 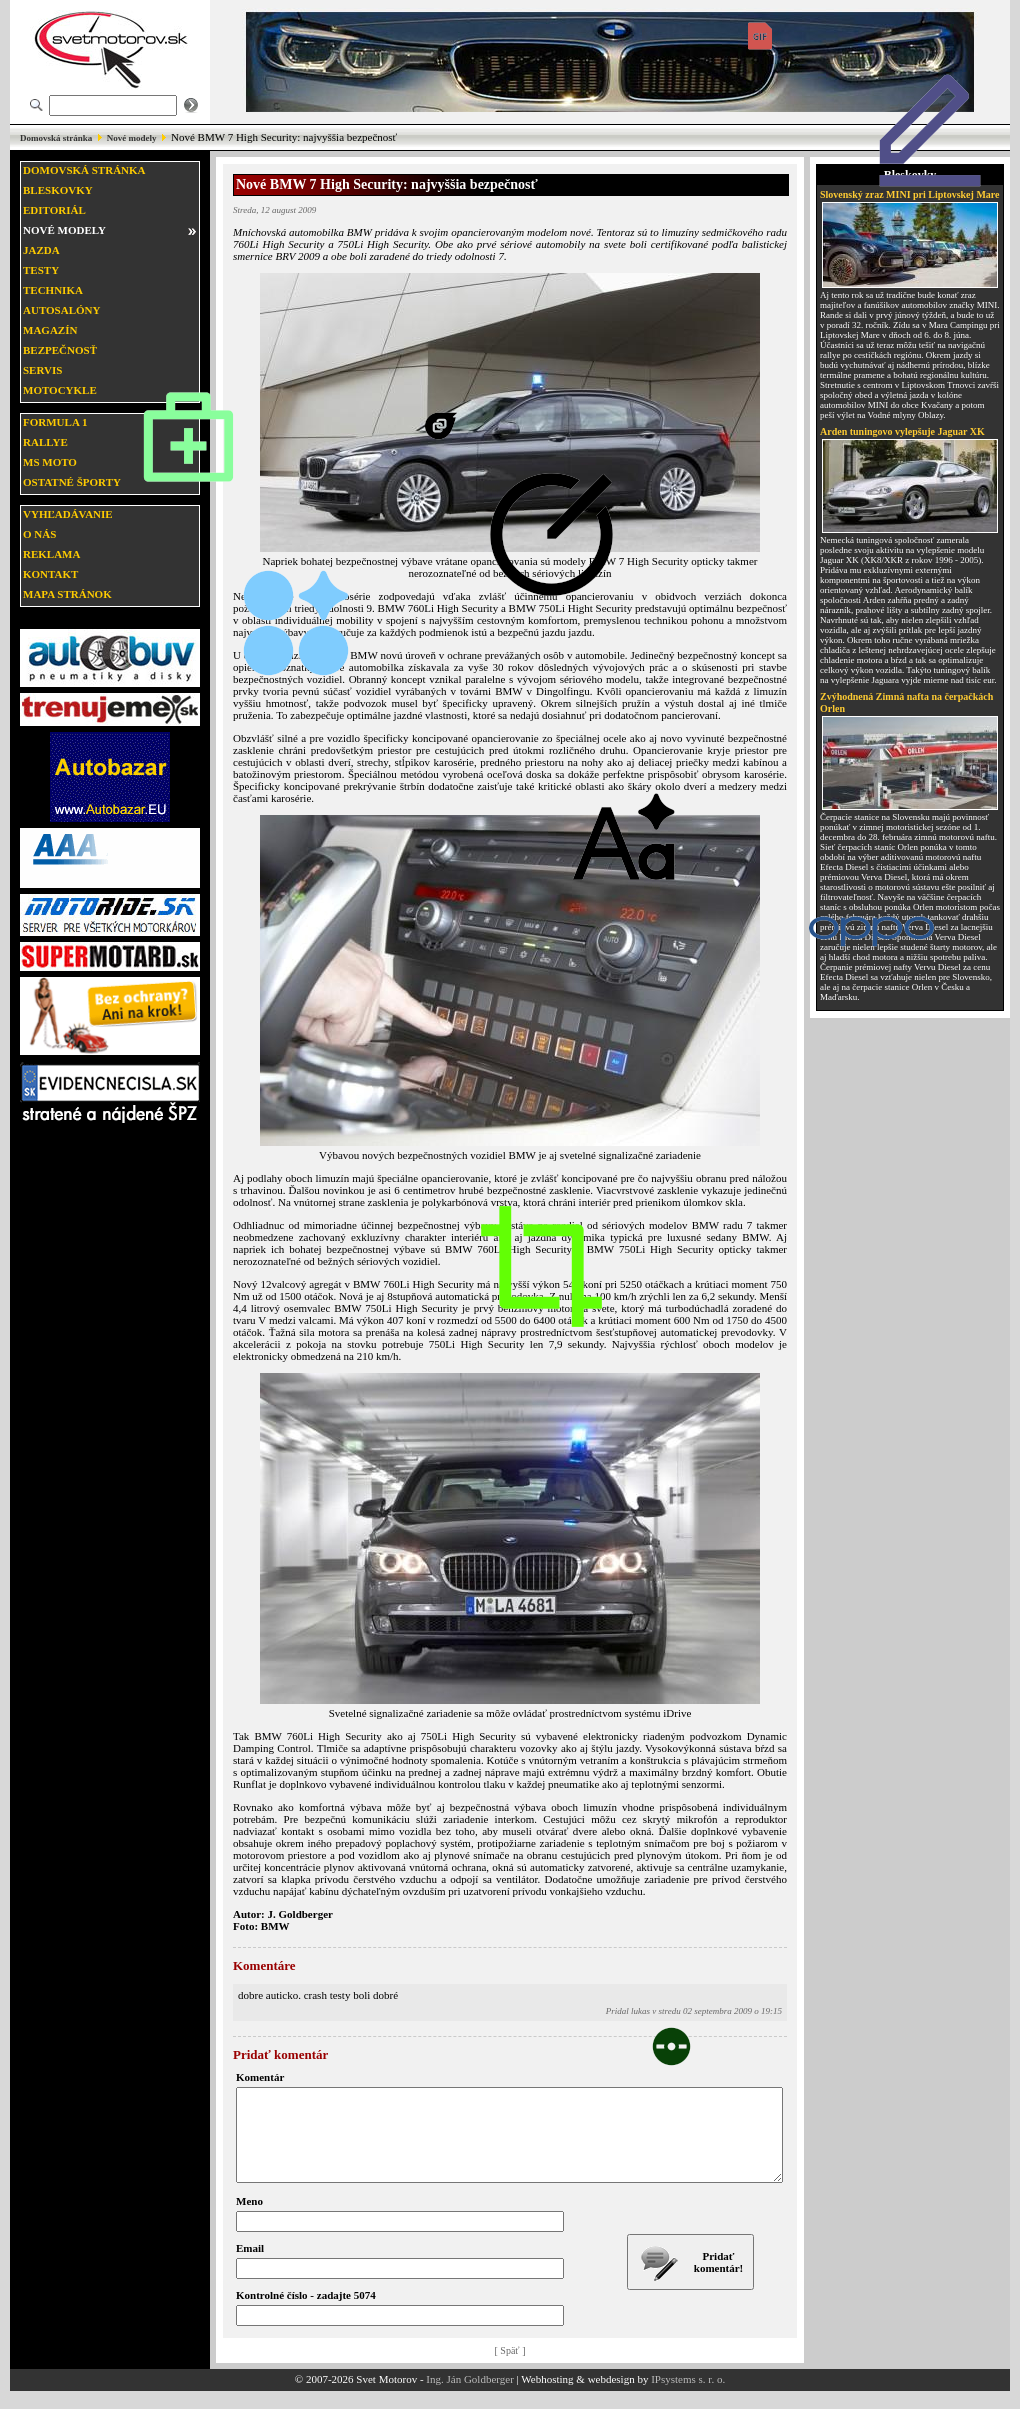 What do you see at coordinates (624, 843) in the screenshot?
I see `adjust text size with AI assistance` at bounding box center [624, 843].